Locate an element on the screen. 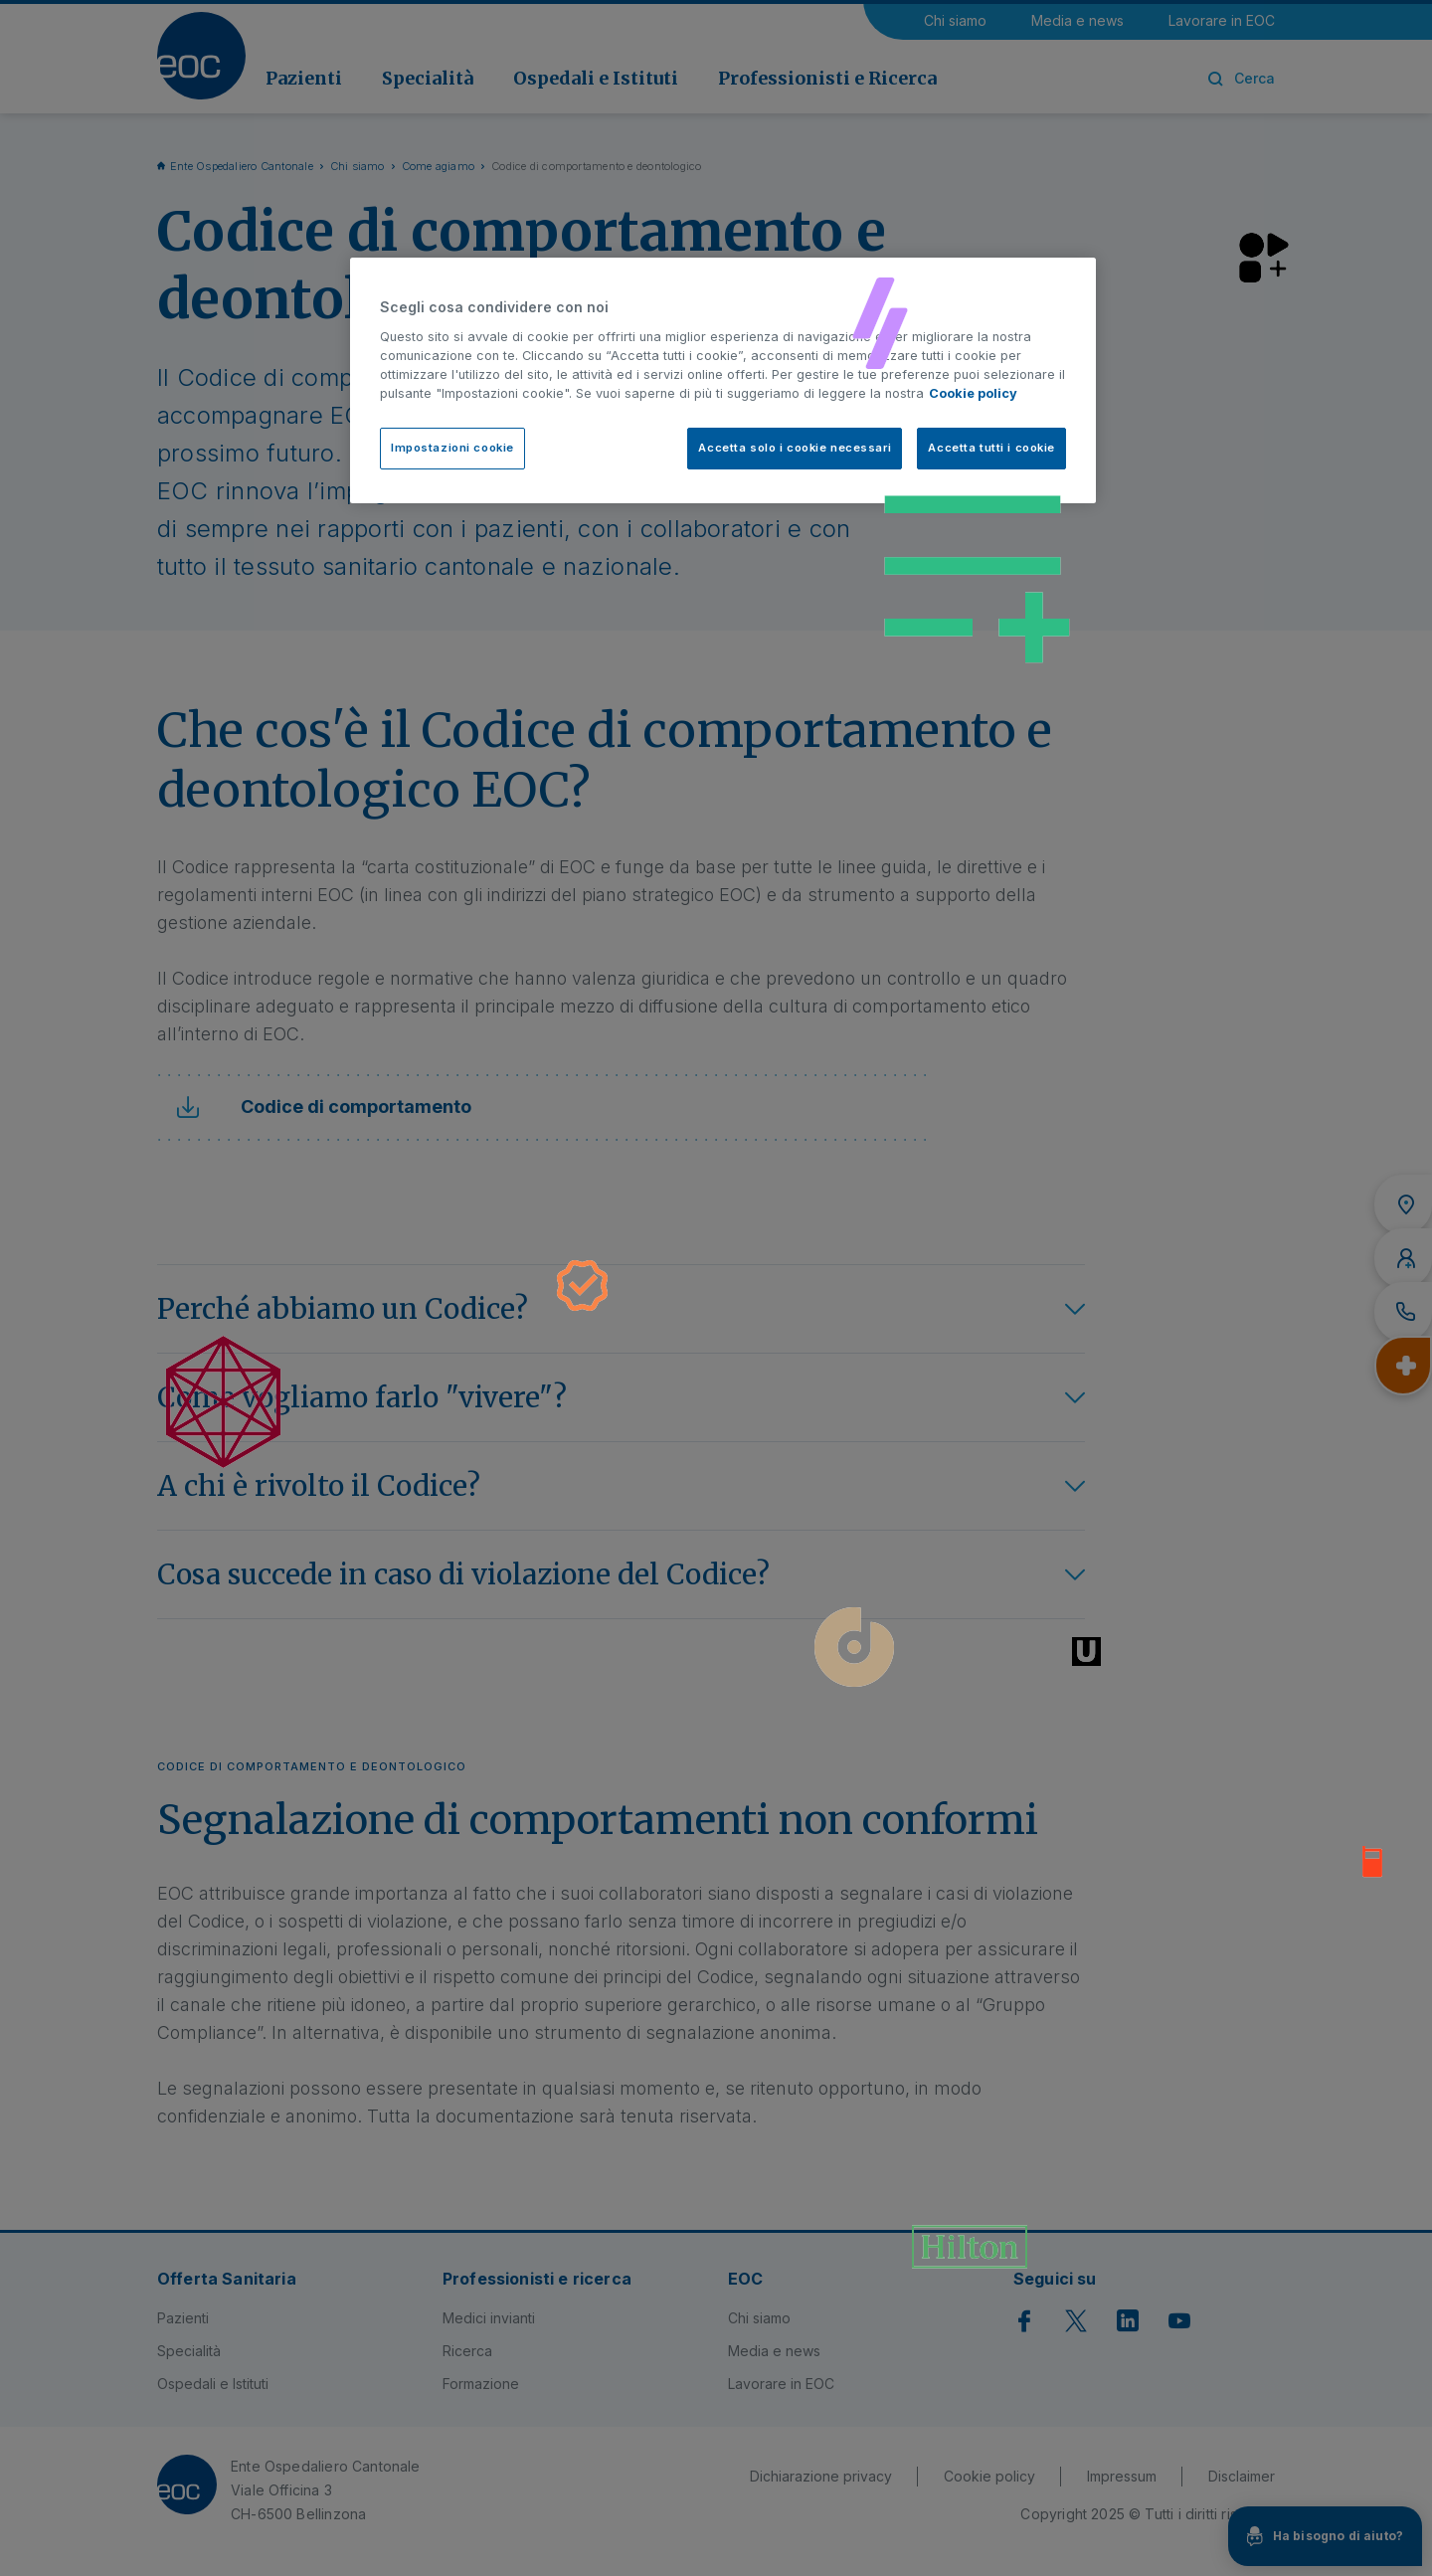 The width and height of the screenshot is (1432, 2576). indicates mobile device or phone functionality is located at coordinates (1372, 1863).